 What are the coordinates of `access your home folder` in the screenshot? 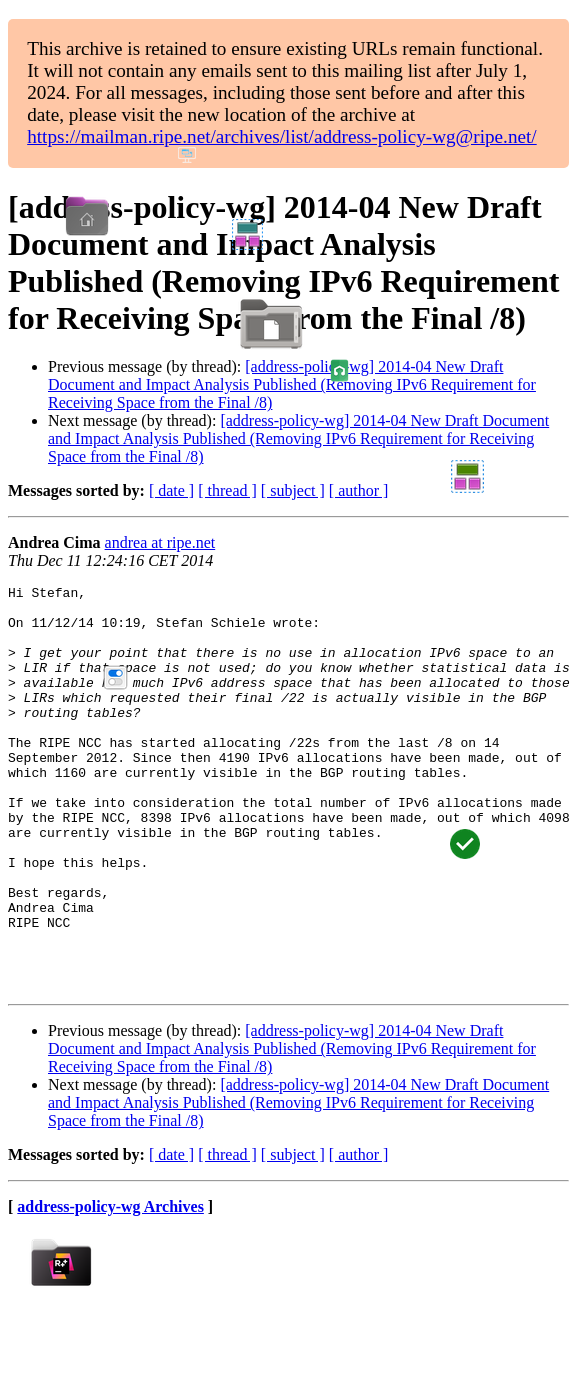 It's located at (87, 216).